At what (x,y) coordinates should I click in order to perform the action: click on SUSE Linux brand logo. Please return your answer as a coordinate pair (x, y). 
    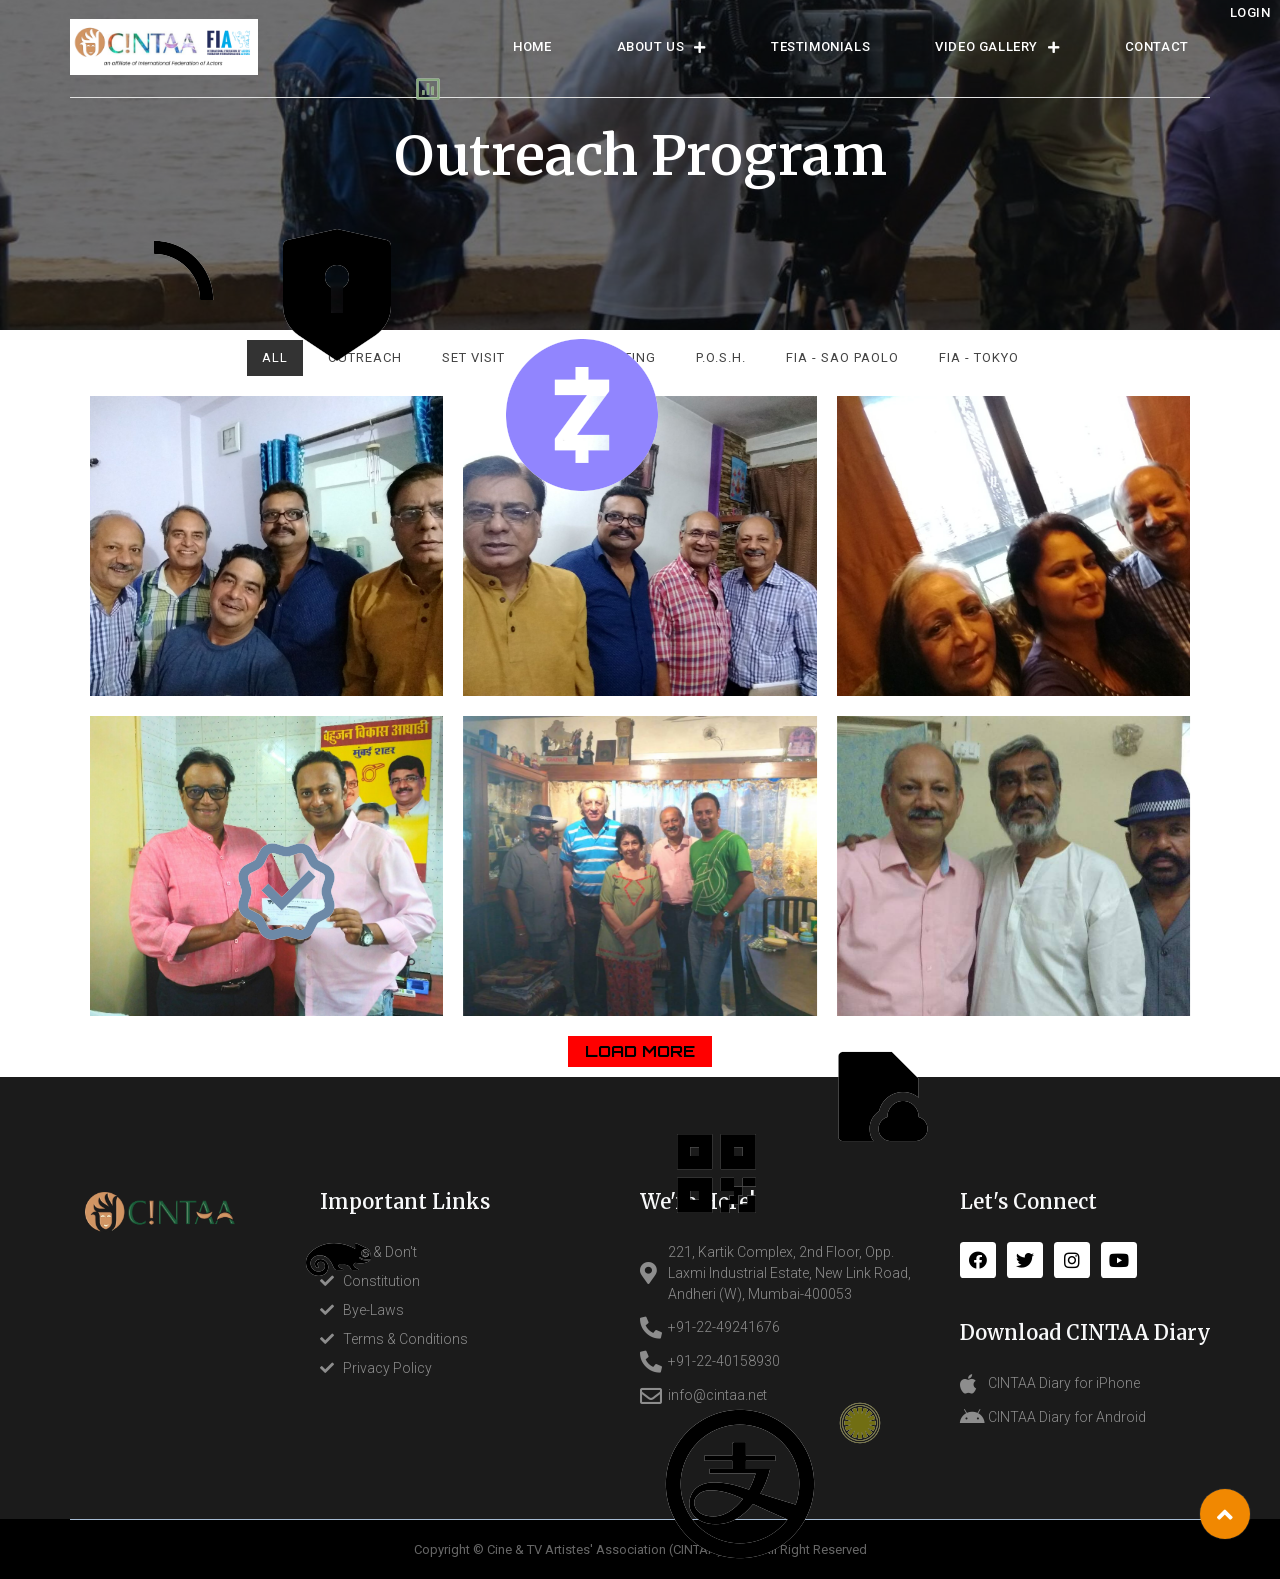
    Looking at the image, I should click on (338, 1259).